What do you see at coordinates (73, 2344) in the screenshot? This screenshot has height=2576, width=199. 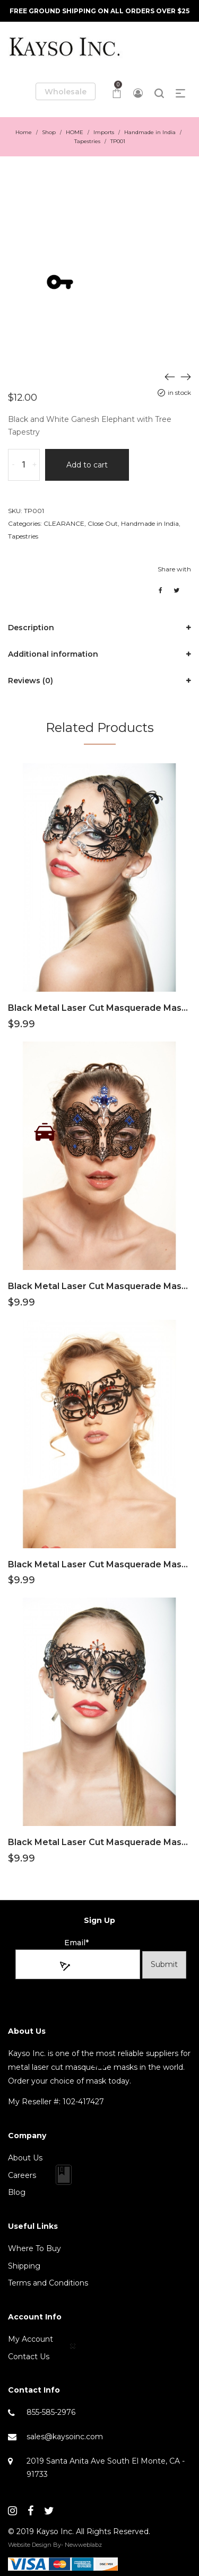 I see `permanently delete item` at bounding box center [73, 2344].